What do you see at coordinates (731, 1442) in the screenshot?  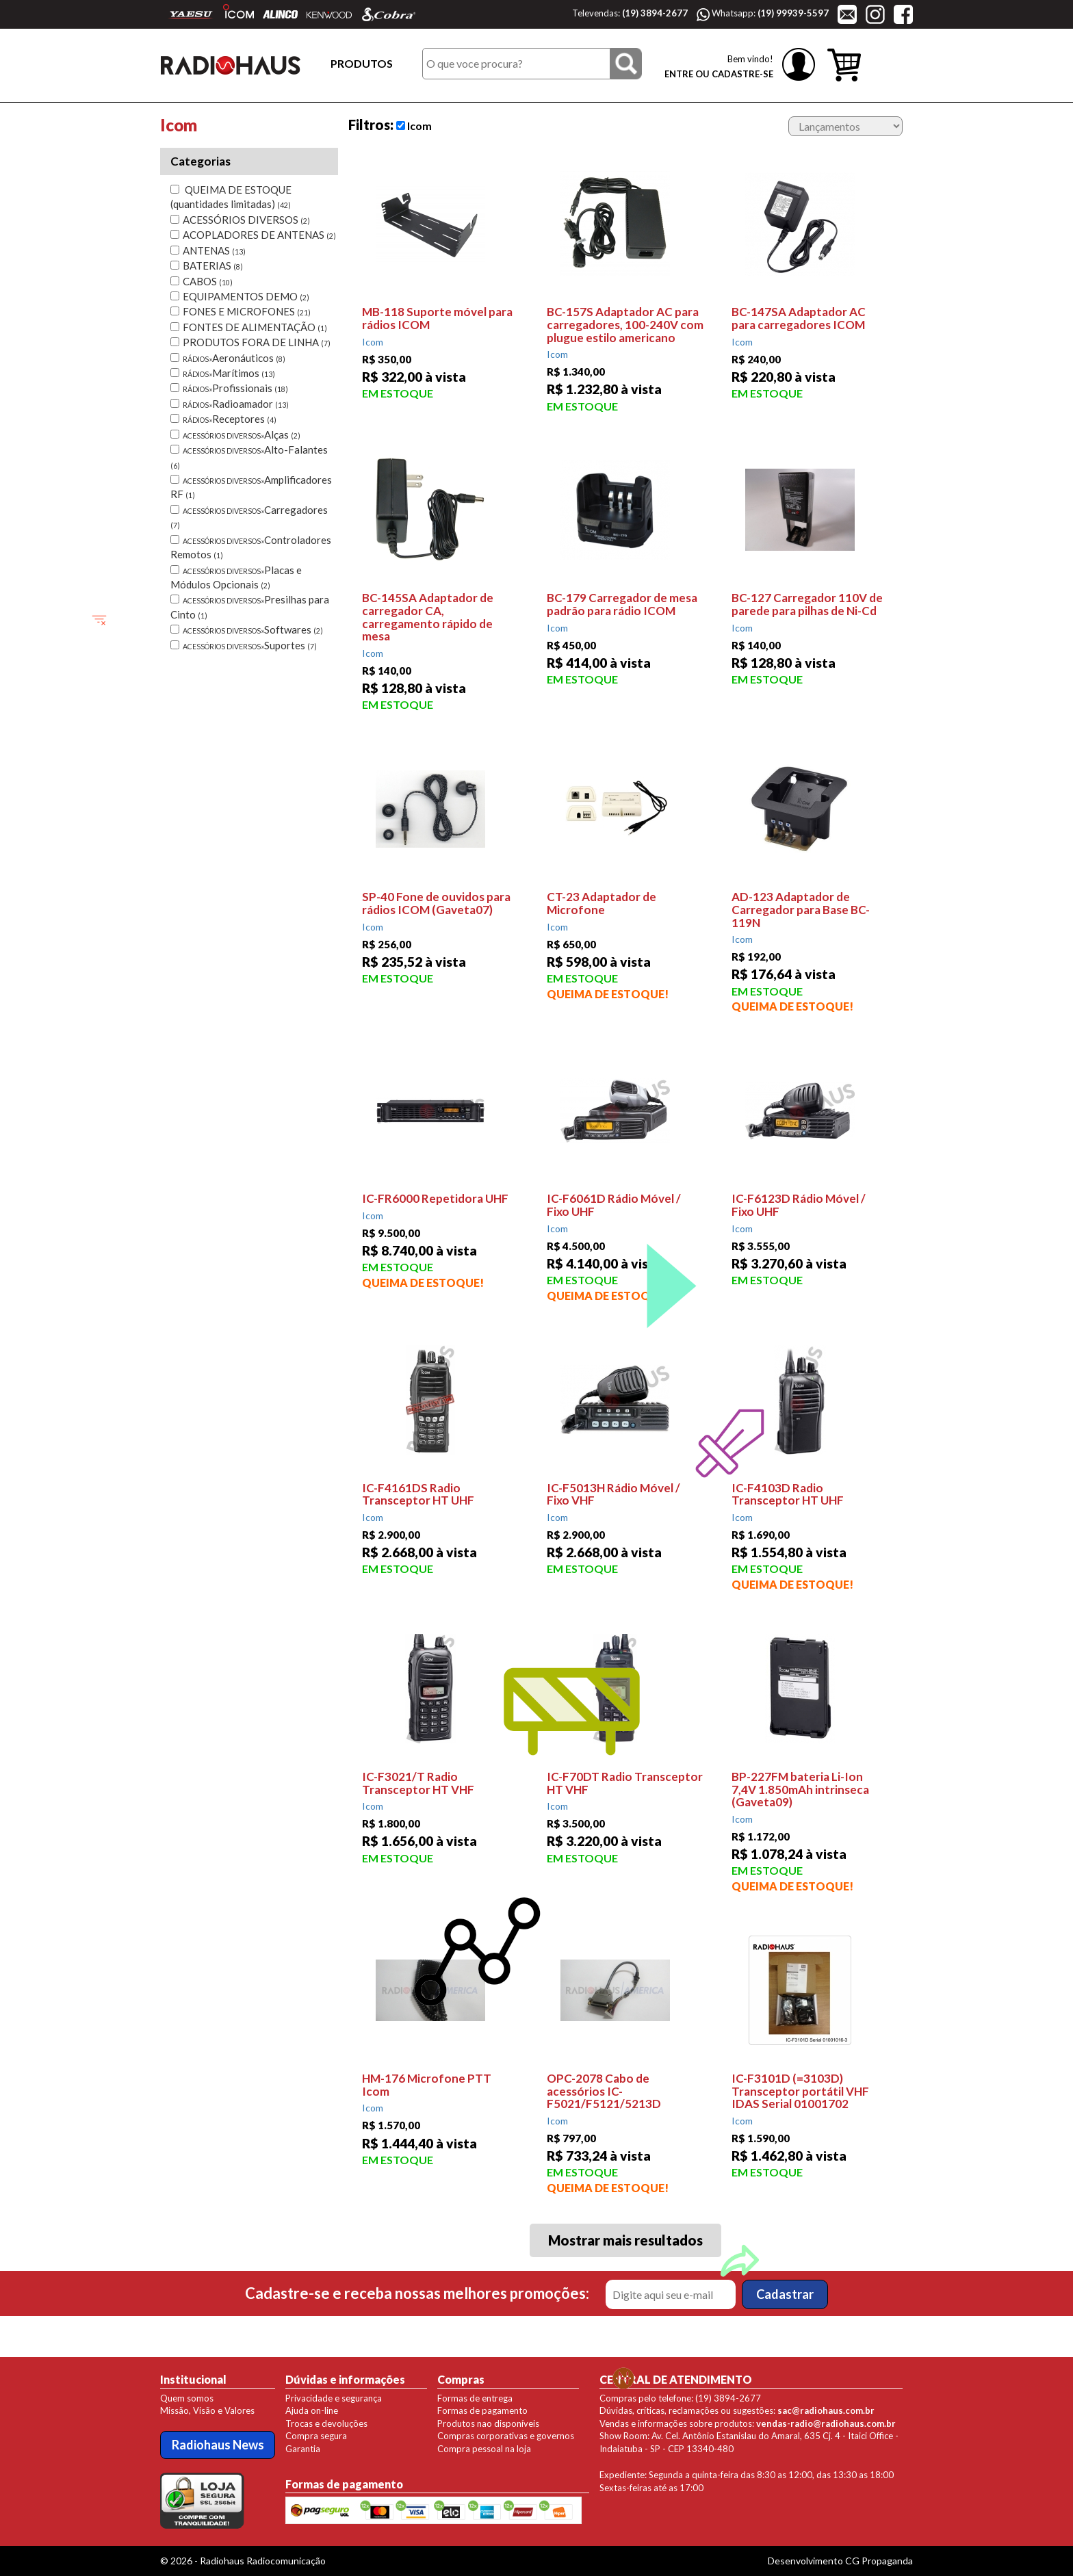 I see `access combat or battle features` at bounding box center [731, 1442].